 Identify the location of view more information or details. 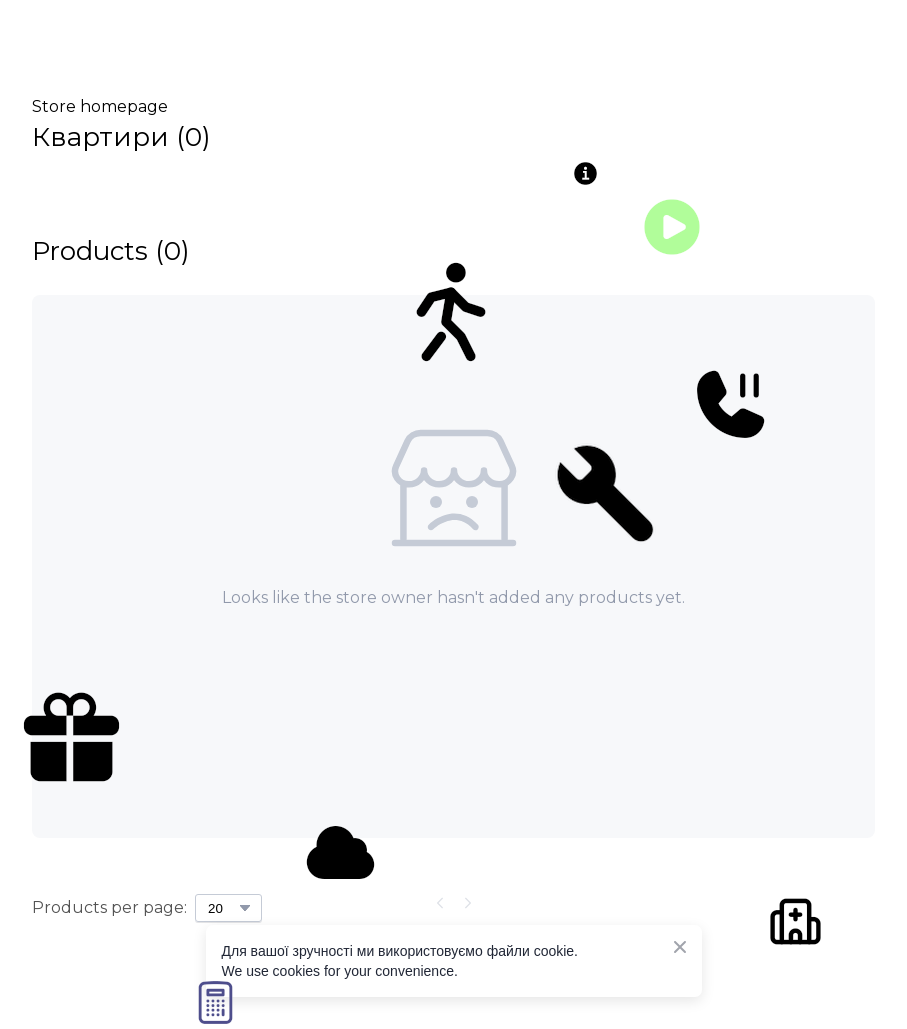
(585, 173).